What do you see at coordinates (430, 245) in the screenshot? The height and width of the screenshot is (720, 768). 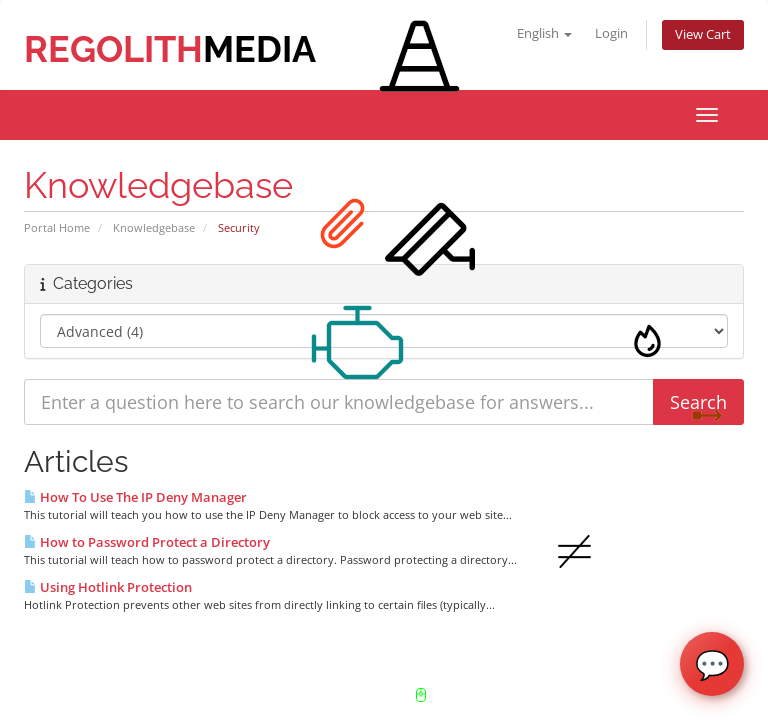 I see `access security camera settings` at bounding box center [430, 245].